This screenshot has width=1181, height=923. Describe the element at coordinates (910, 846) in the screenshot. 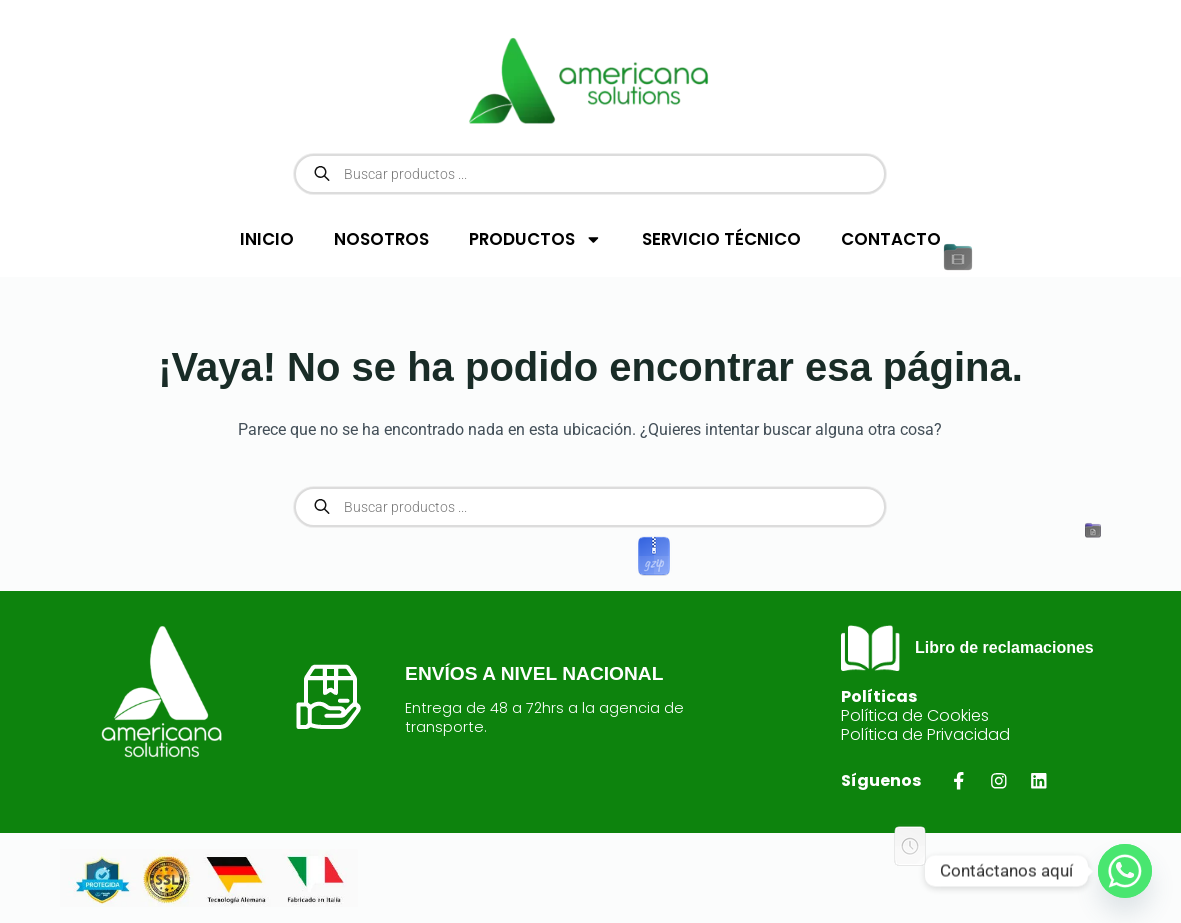

I see `image is currently loading` at that location.